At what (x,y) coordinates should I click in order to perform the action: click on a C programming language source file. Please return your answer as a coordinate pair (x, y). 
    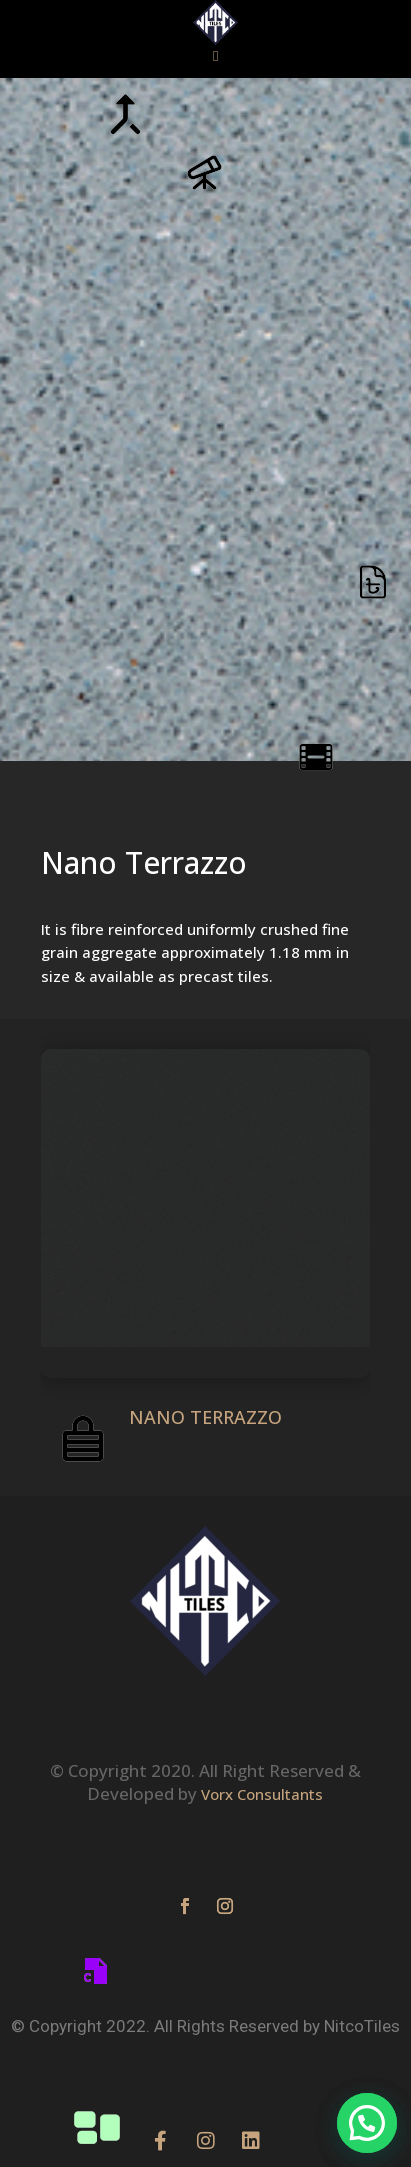
    Looking at the image, I should click on (96, 1971).